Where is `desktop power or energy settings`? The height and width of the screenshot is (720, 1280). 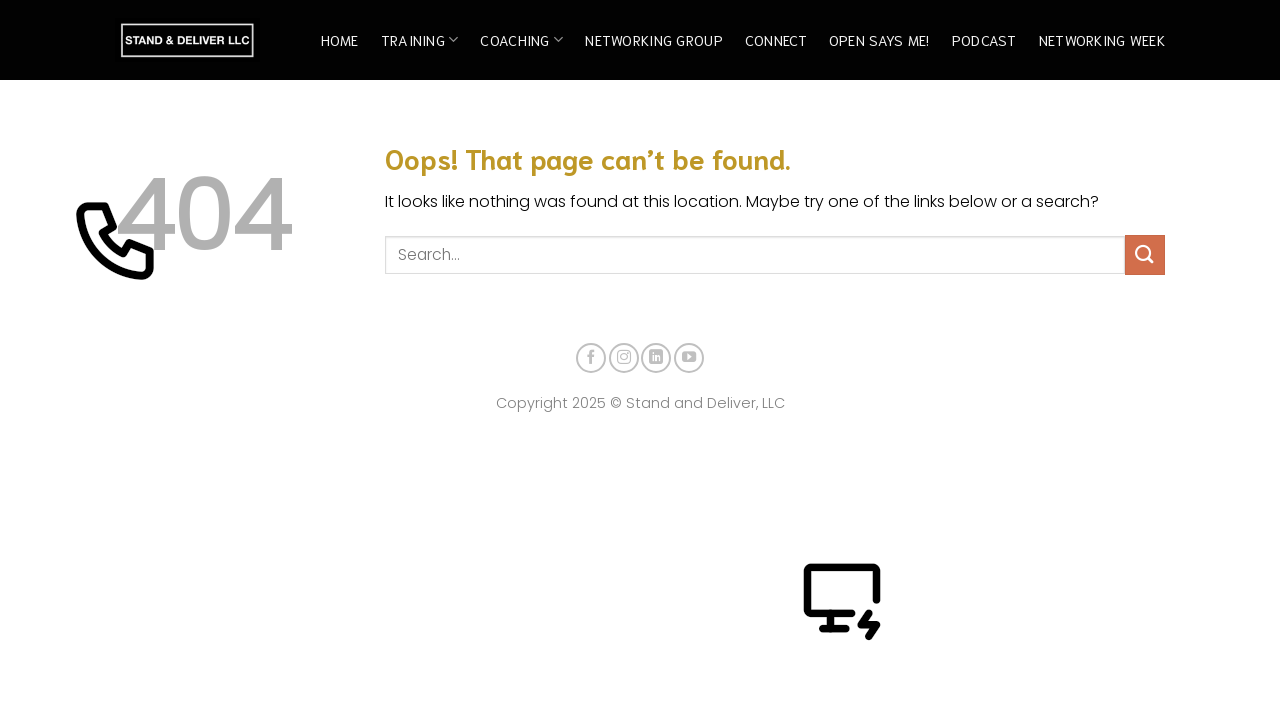 desktop power or energy settings is located at coordinates (842, 598).